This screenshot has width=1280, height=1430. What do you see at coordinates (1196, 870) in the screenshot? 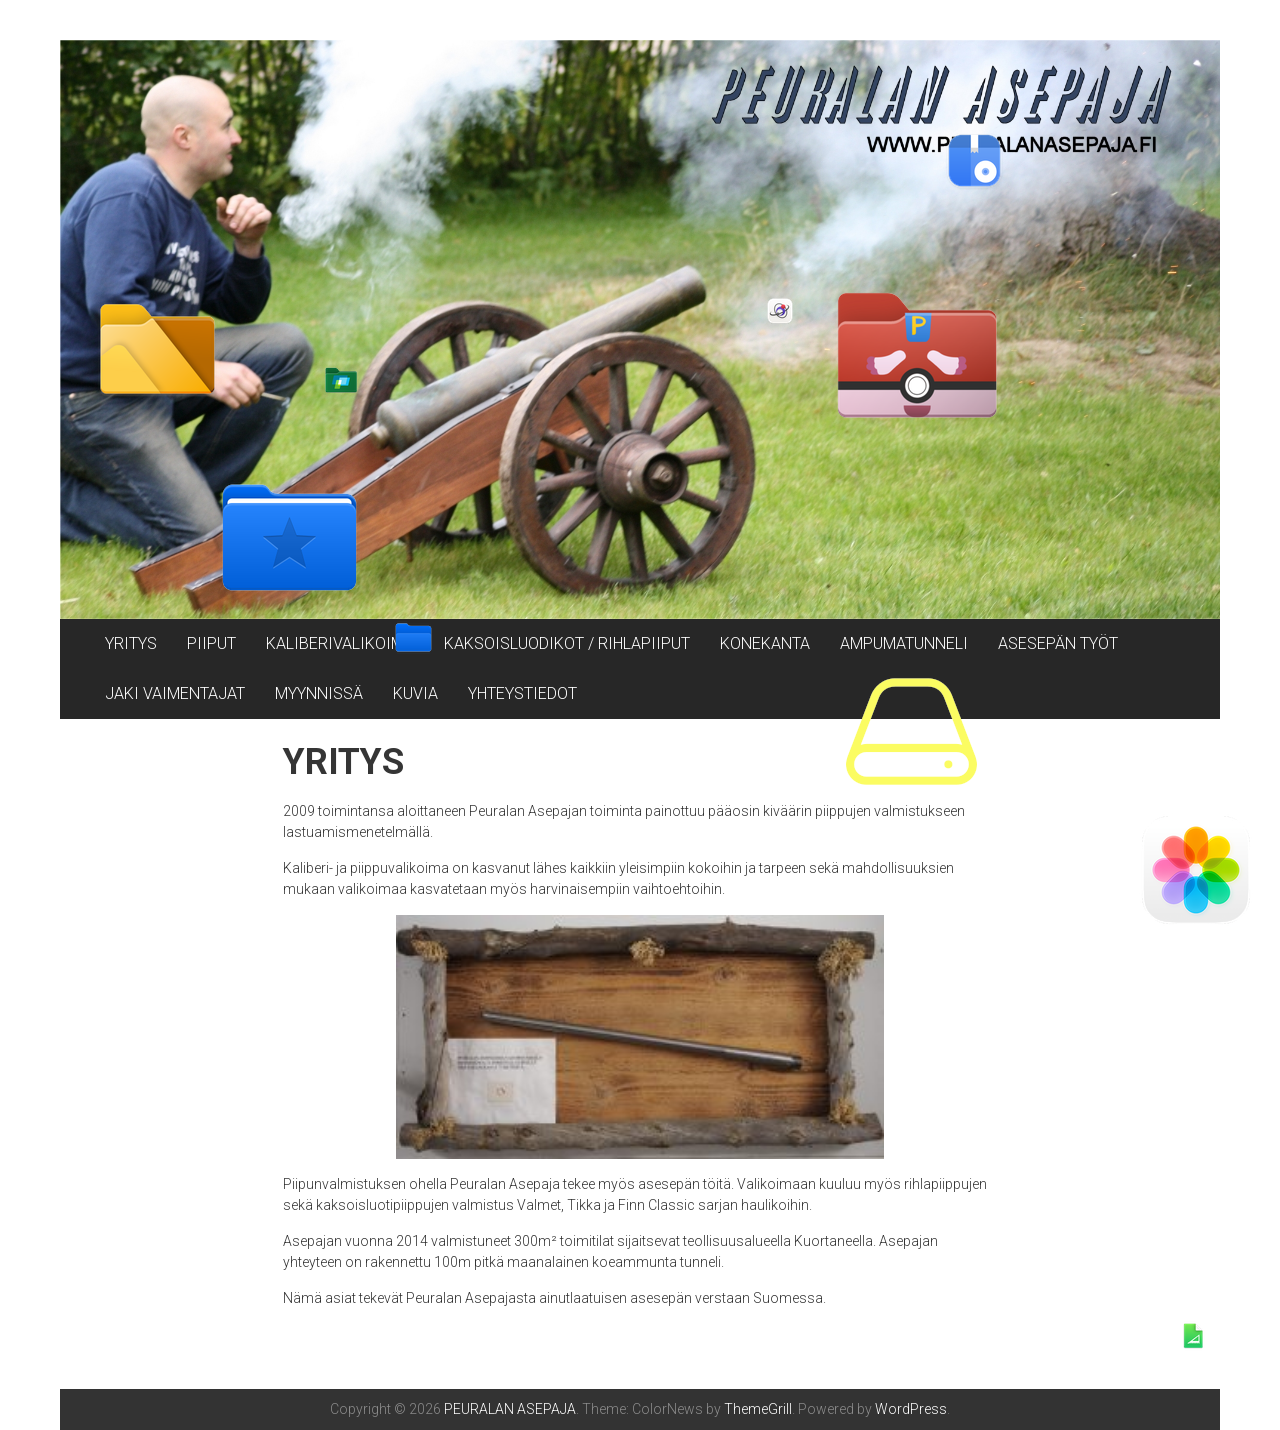
I see `open the Photos app` at bounding box center [1196, 870].